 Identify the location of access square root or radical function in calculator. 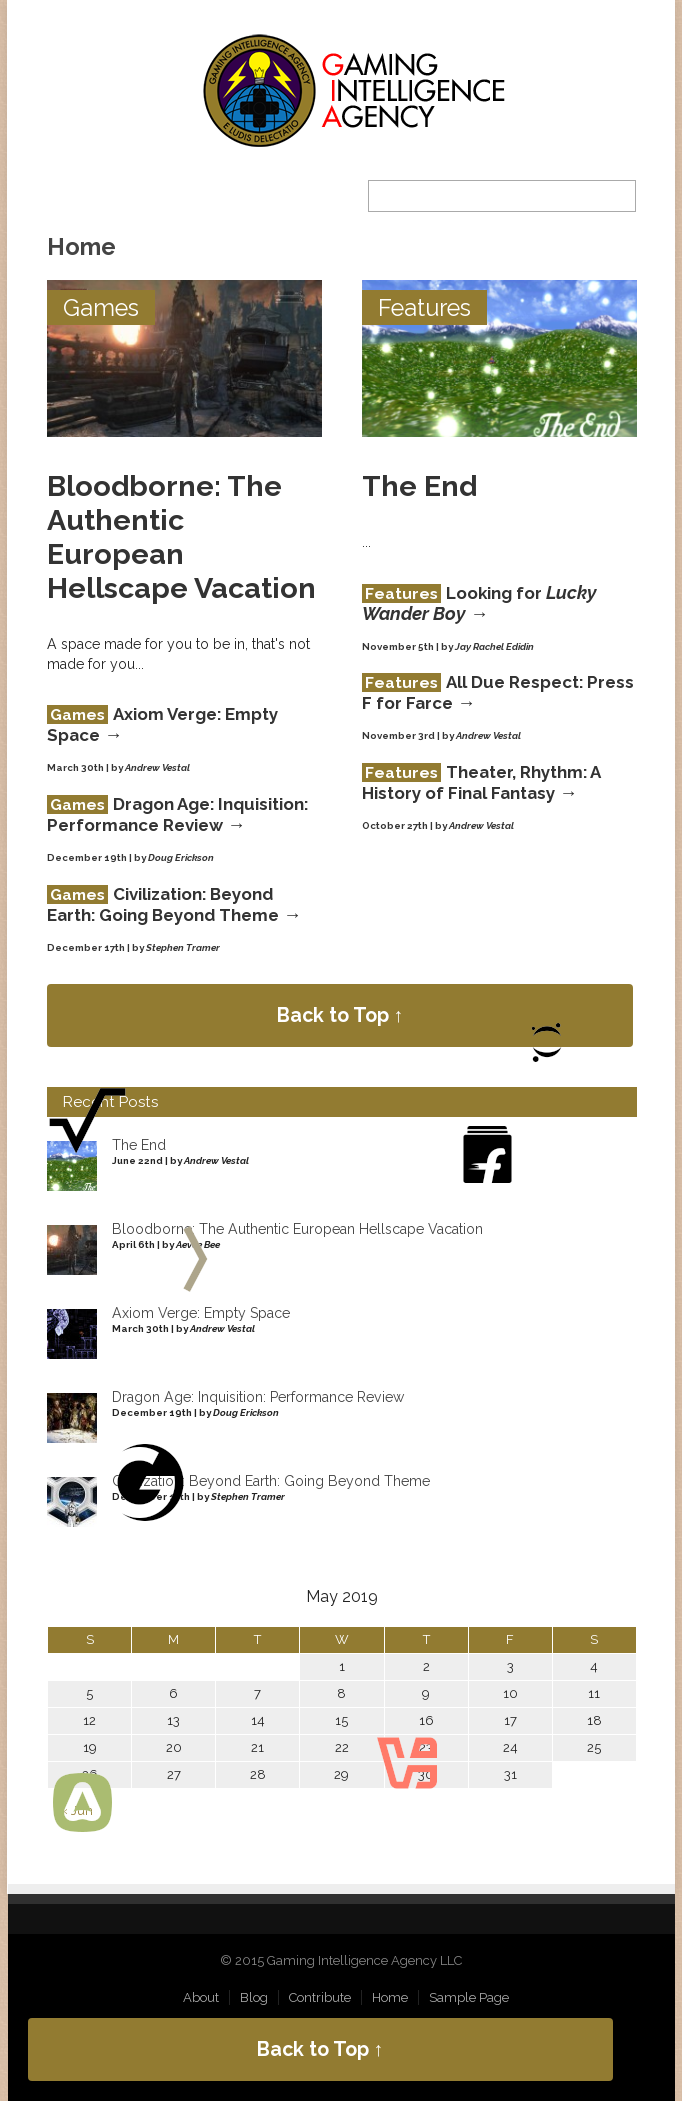
(87, 1118).